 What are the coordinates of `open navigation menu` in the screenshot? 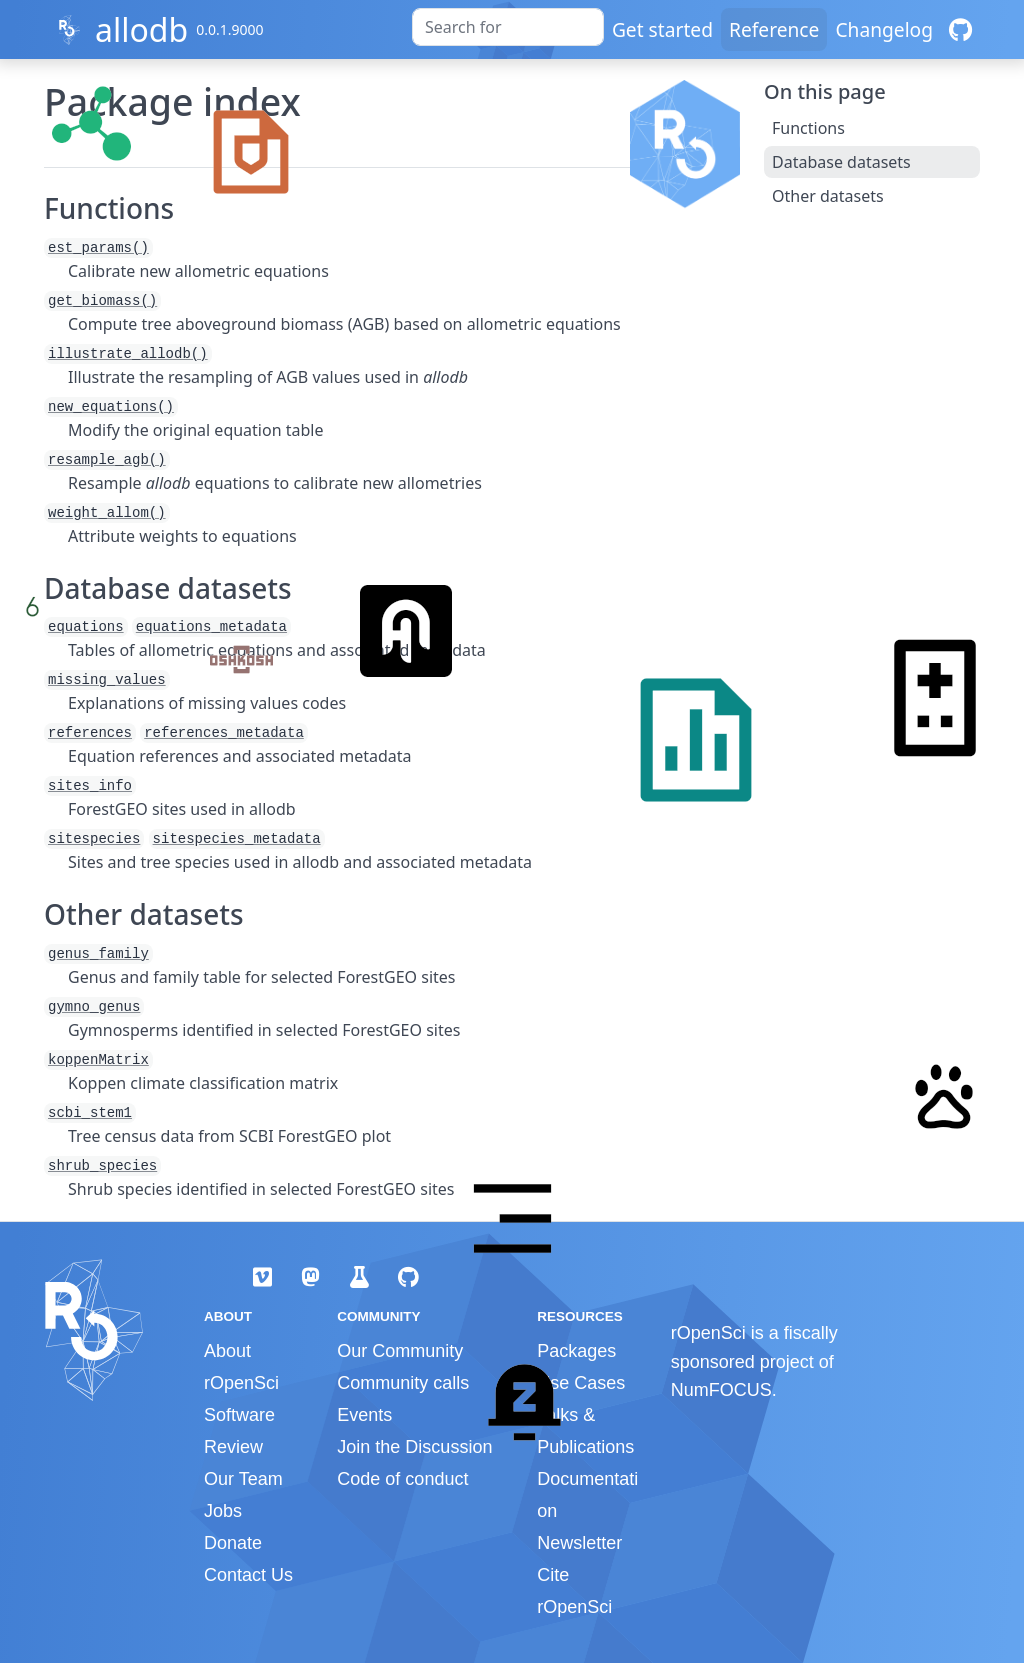 It's located at (512, 1218).